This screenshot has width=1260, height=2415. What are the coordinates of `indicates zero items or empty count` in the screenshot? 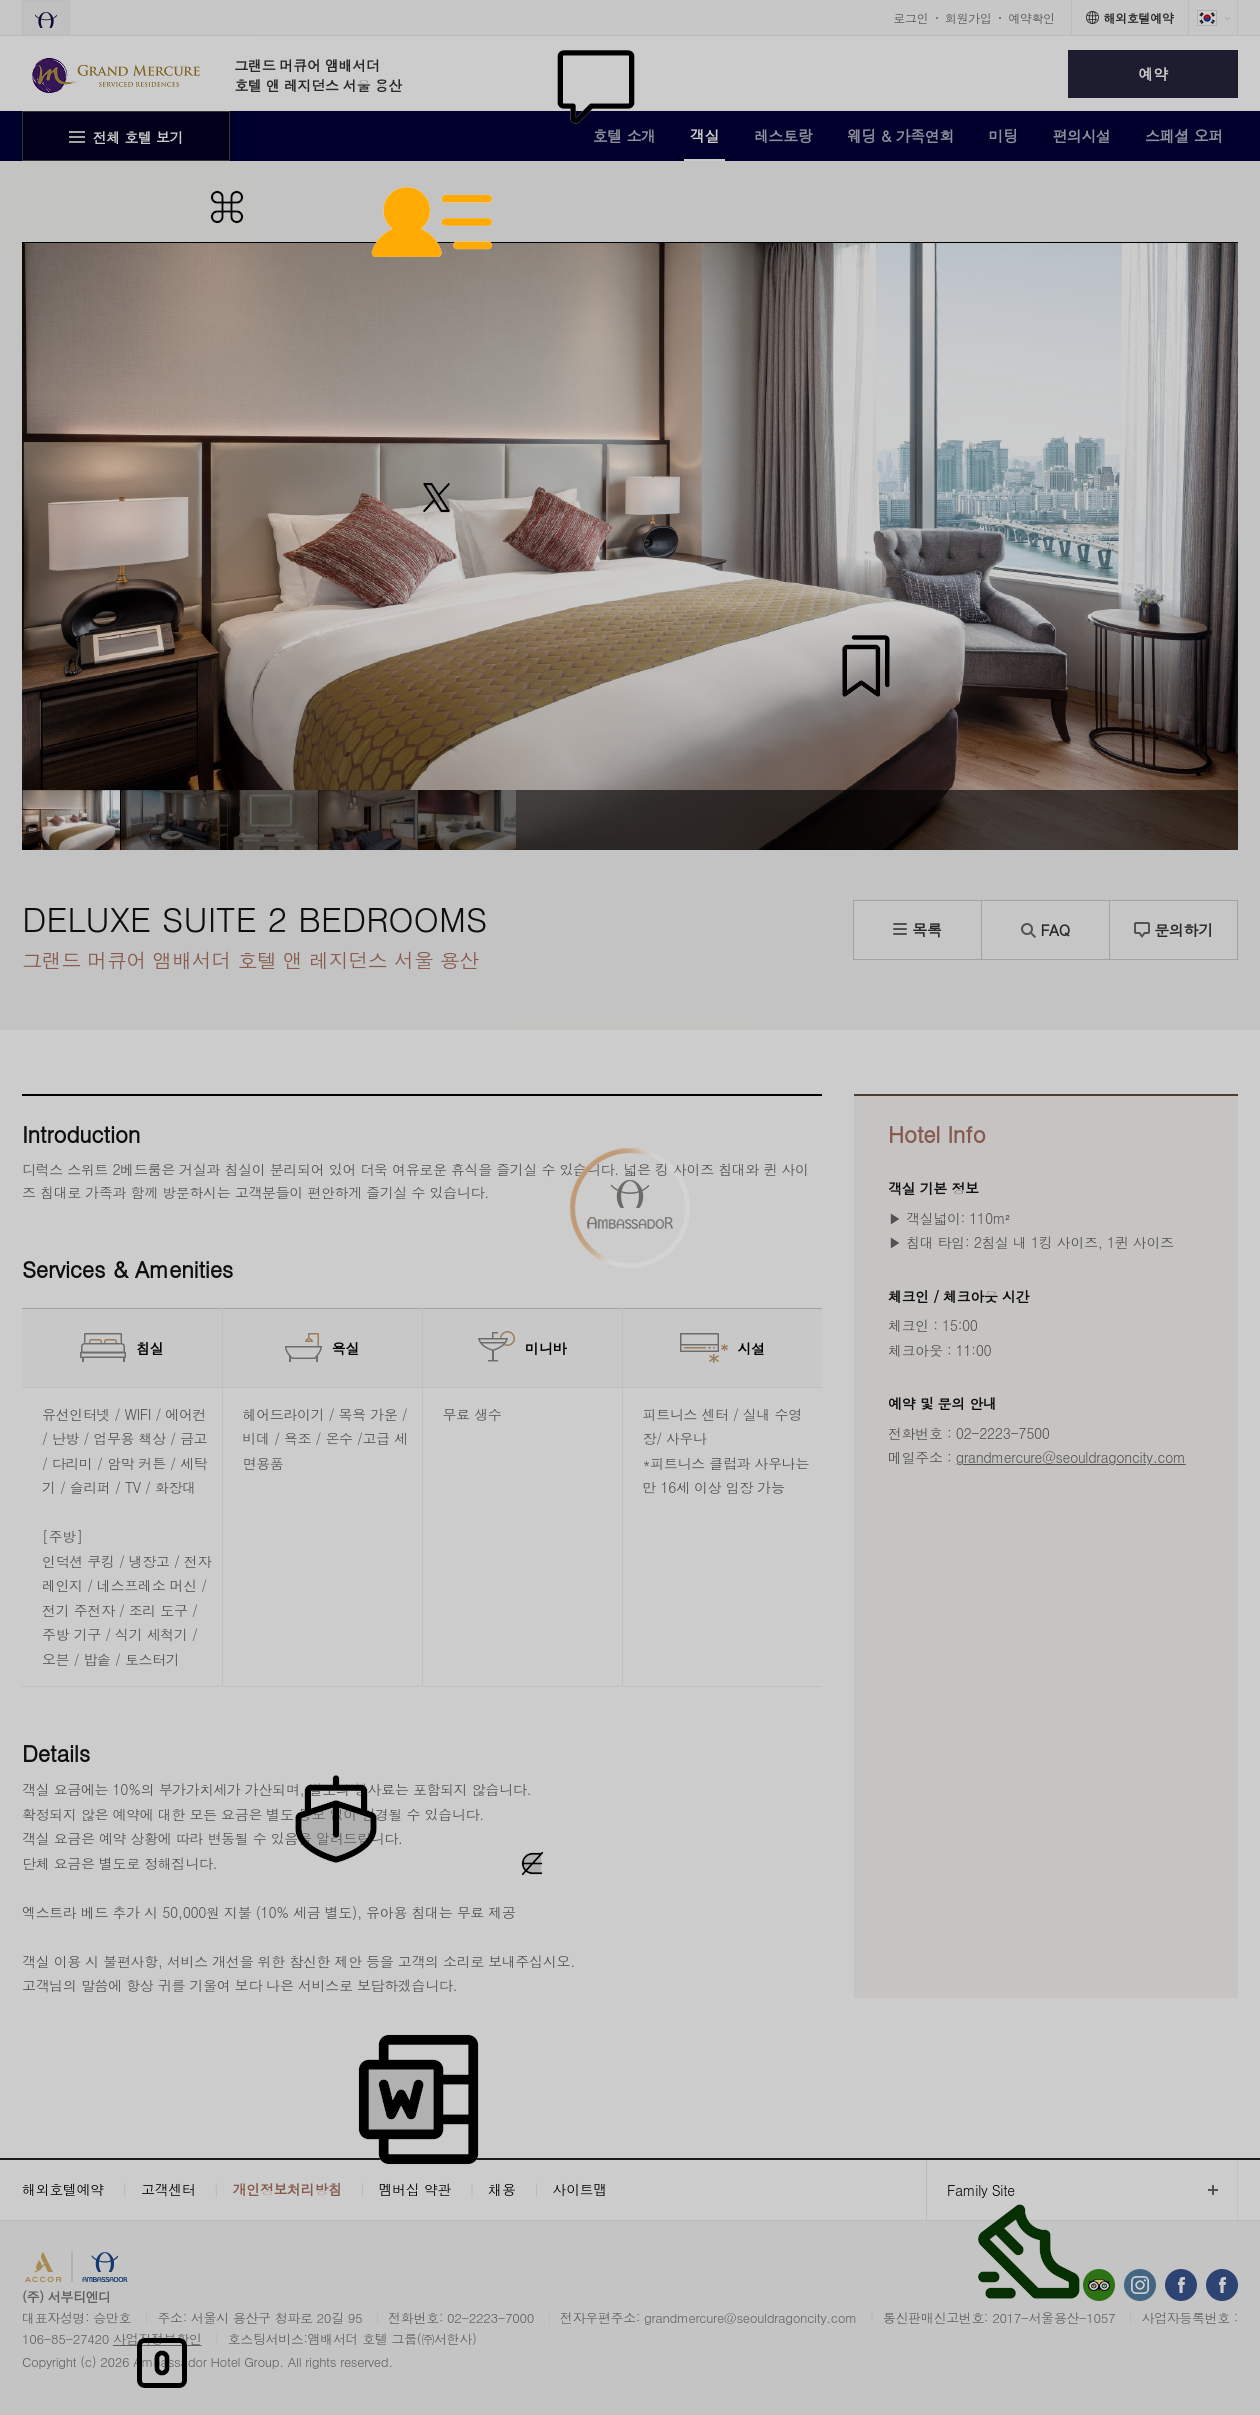 It's located at (162, 2363).